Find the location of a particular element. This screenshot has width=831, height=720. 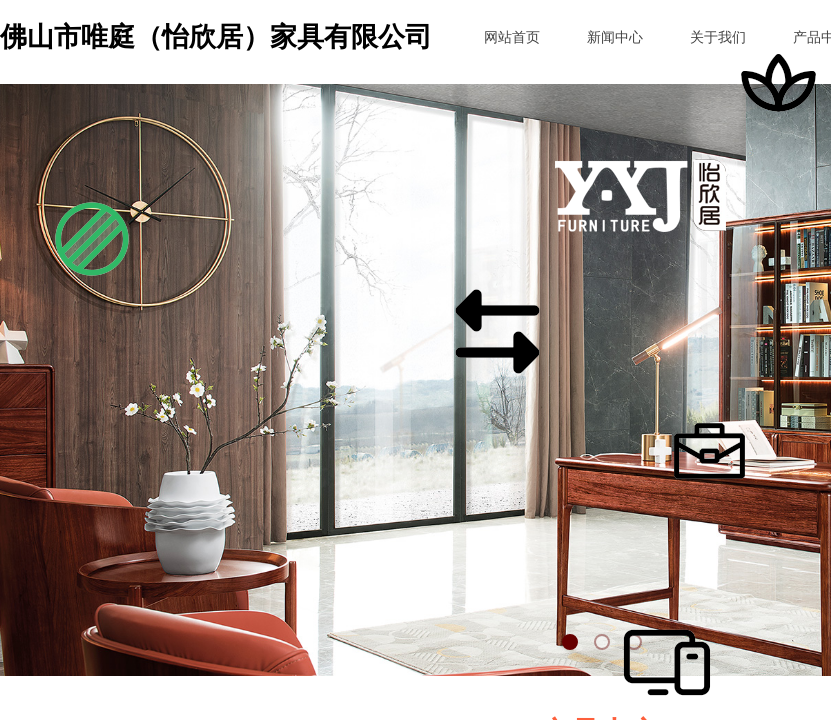

manage connected devices is located at coordinates (665, 662).